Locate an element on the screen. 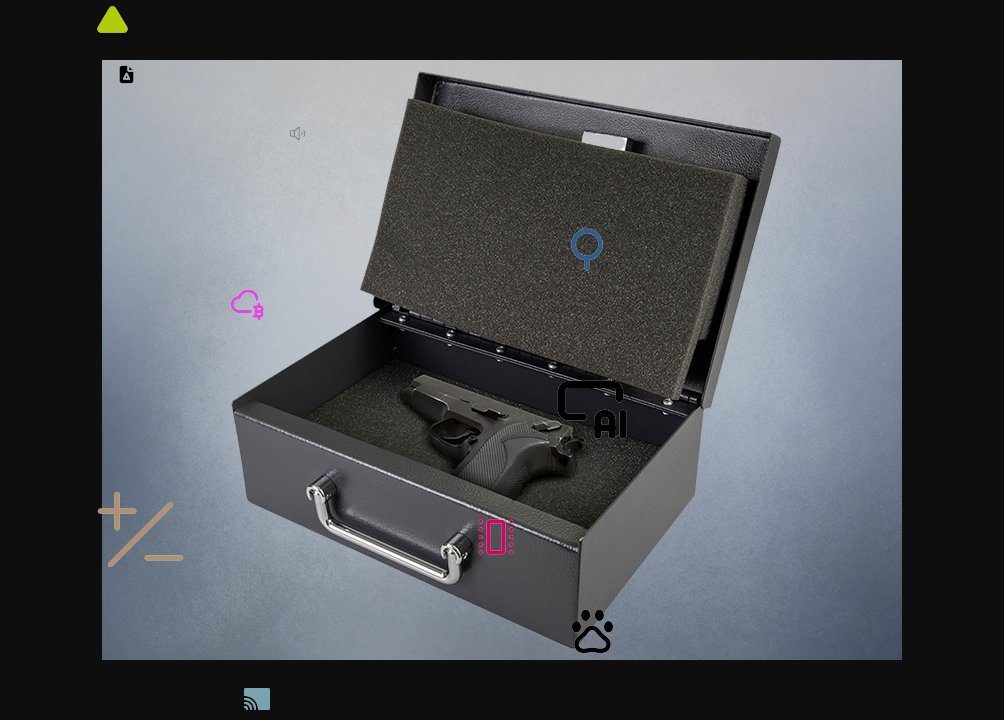 This screenshot has width=1004, height=720. view container or box element is located at coordinates (496, 537).